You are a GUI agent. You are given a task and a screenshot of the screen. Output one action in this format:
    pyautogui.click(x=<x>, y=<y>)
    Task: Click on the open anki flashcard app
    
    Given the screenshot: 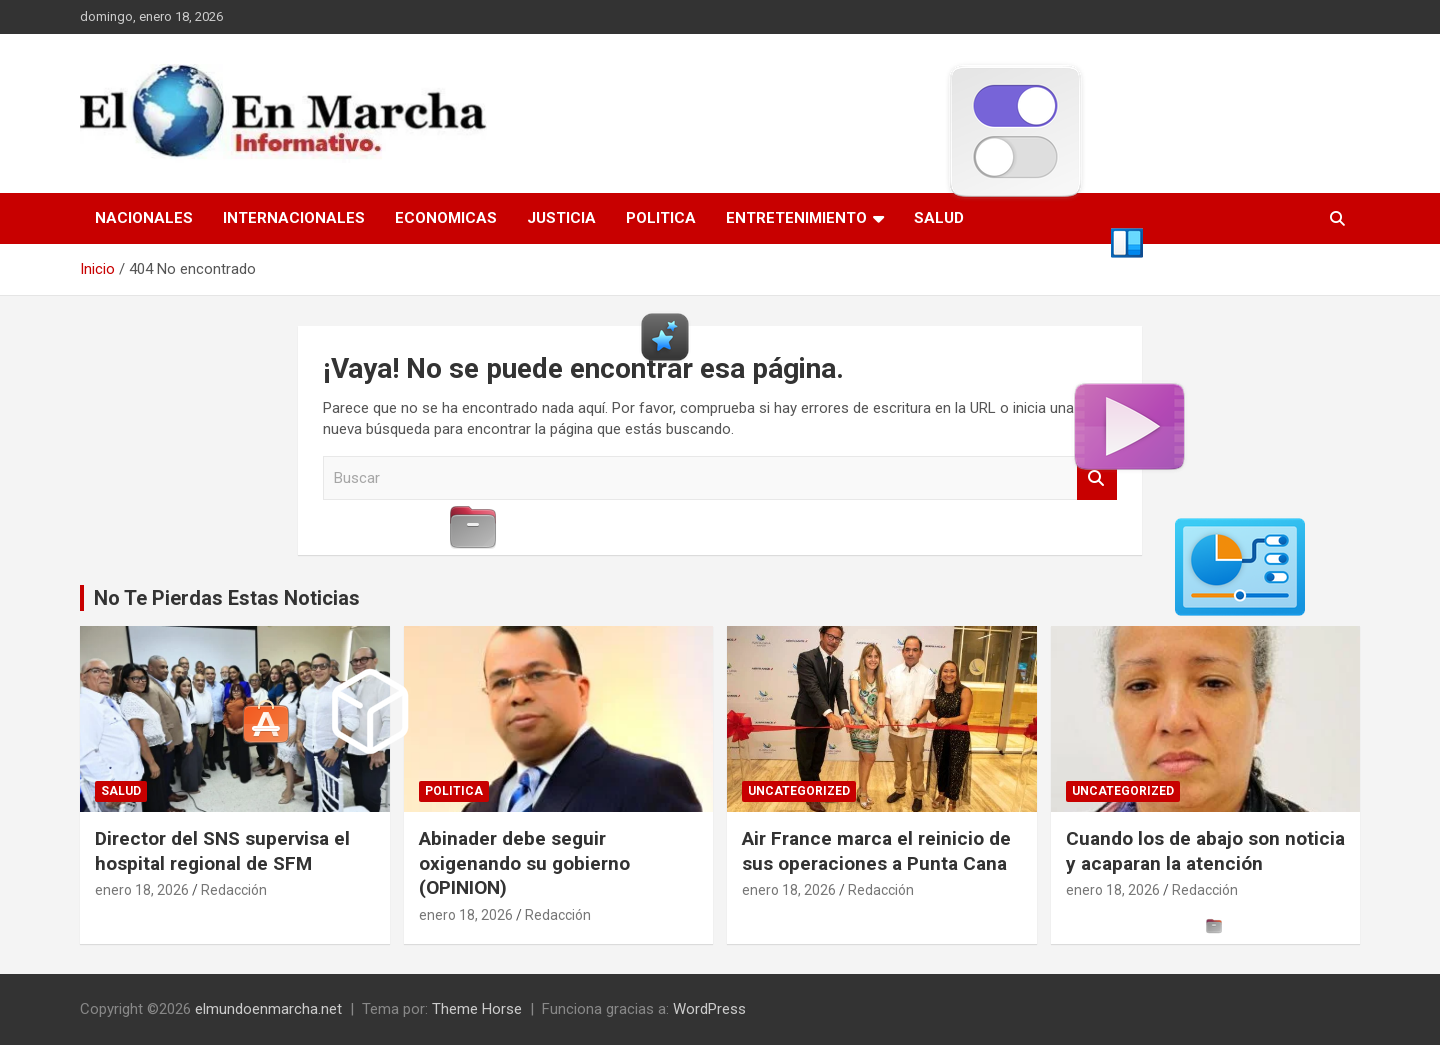 What is the action you would take?
    pyautogui.click(x=665, y=337)
    